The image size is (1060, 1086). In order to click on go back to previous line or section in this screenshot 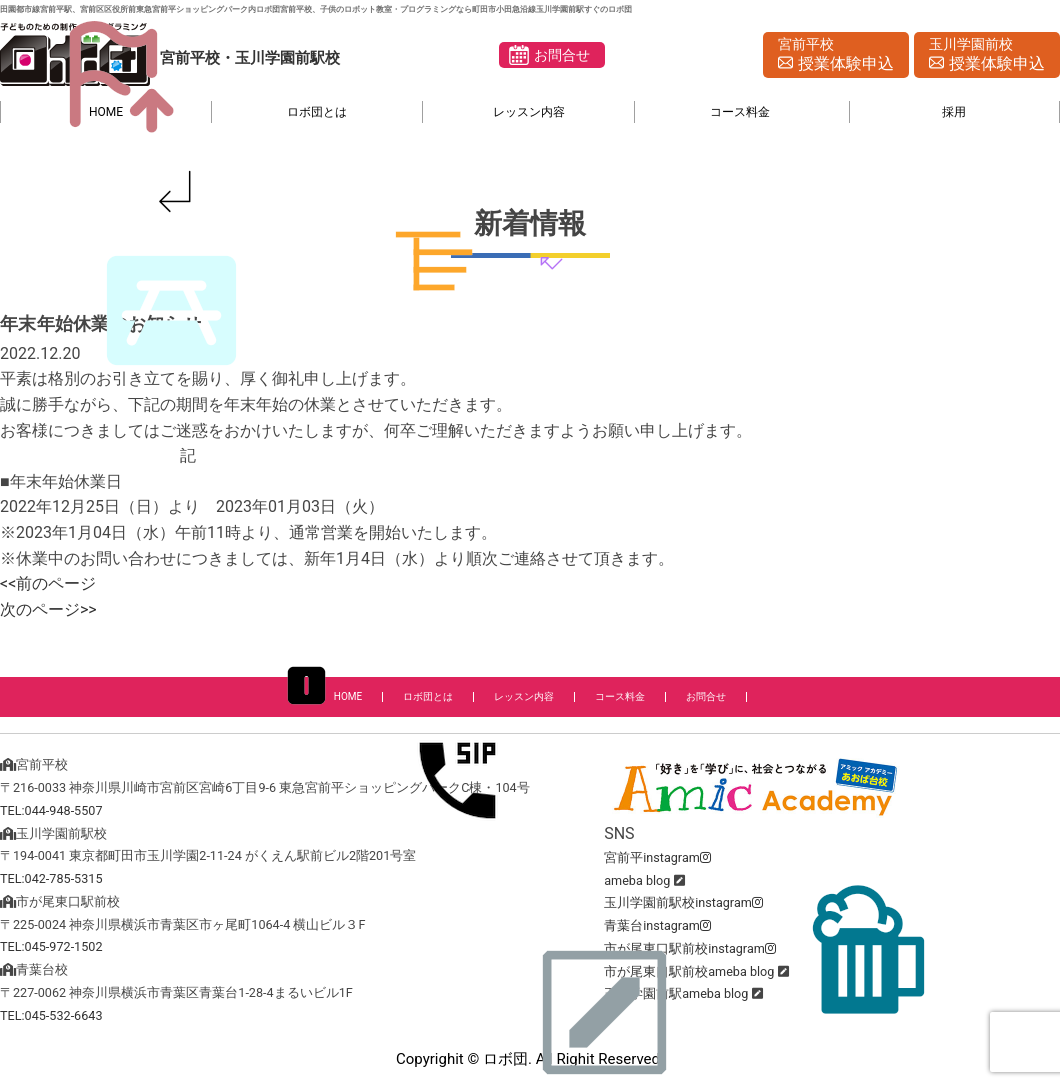, I will do `click(176, 191)`.